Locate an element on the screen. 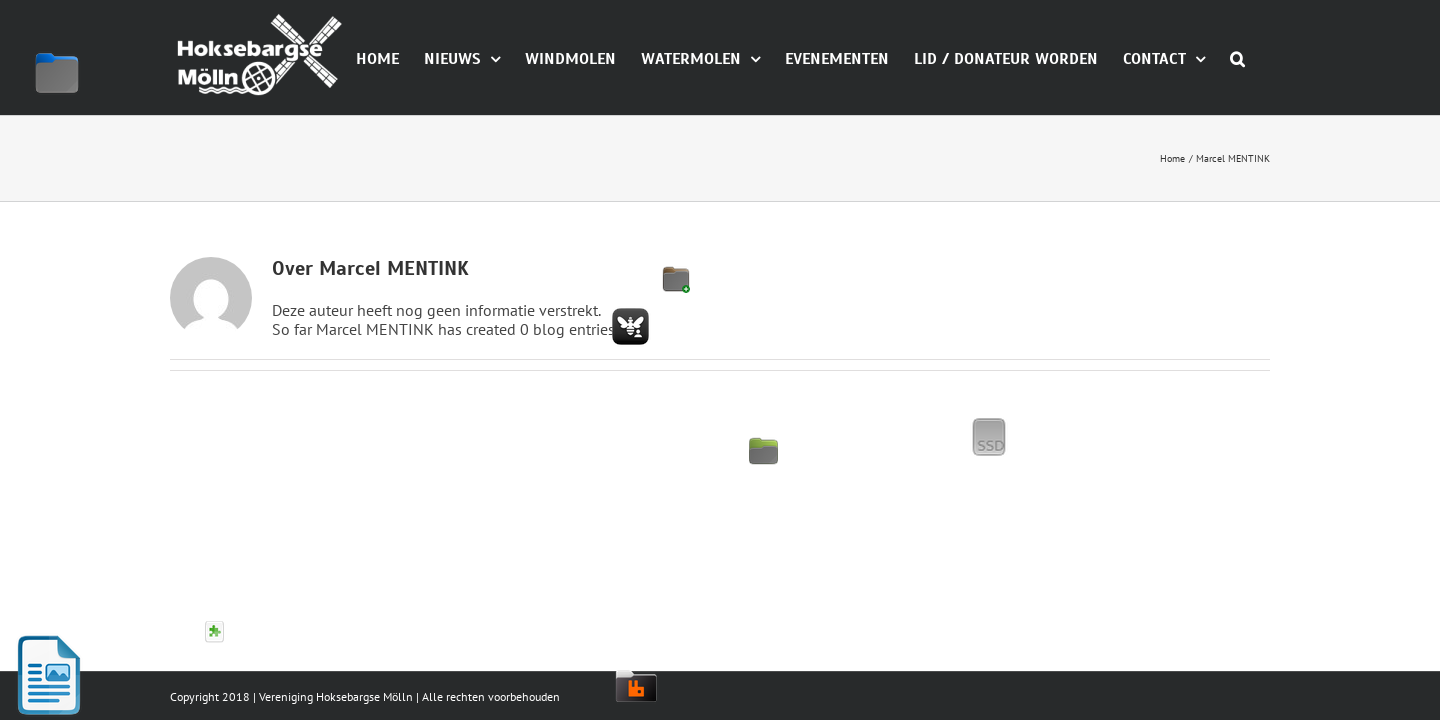 Image resolution: width=1440 pixels, height=720 pixels. indicates a valid drop target for dragging files is located at coordinates (763, 450).